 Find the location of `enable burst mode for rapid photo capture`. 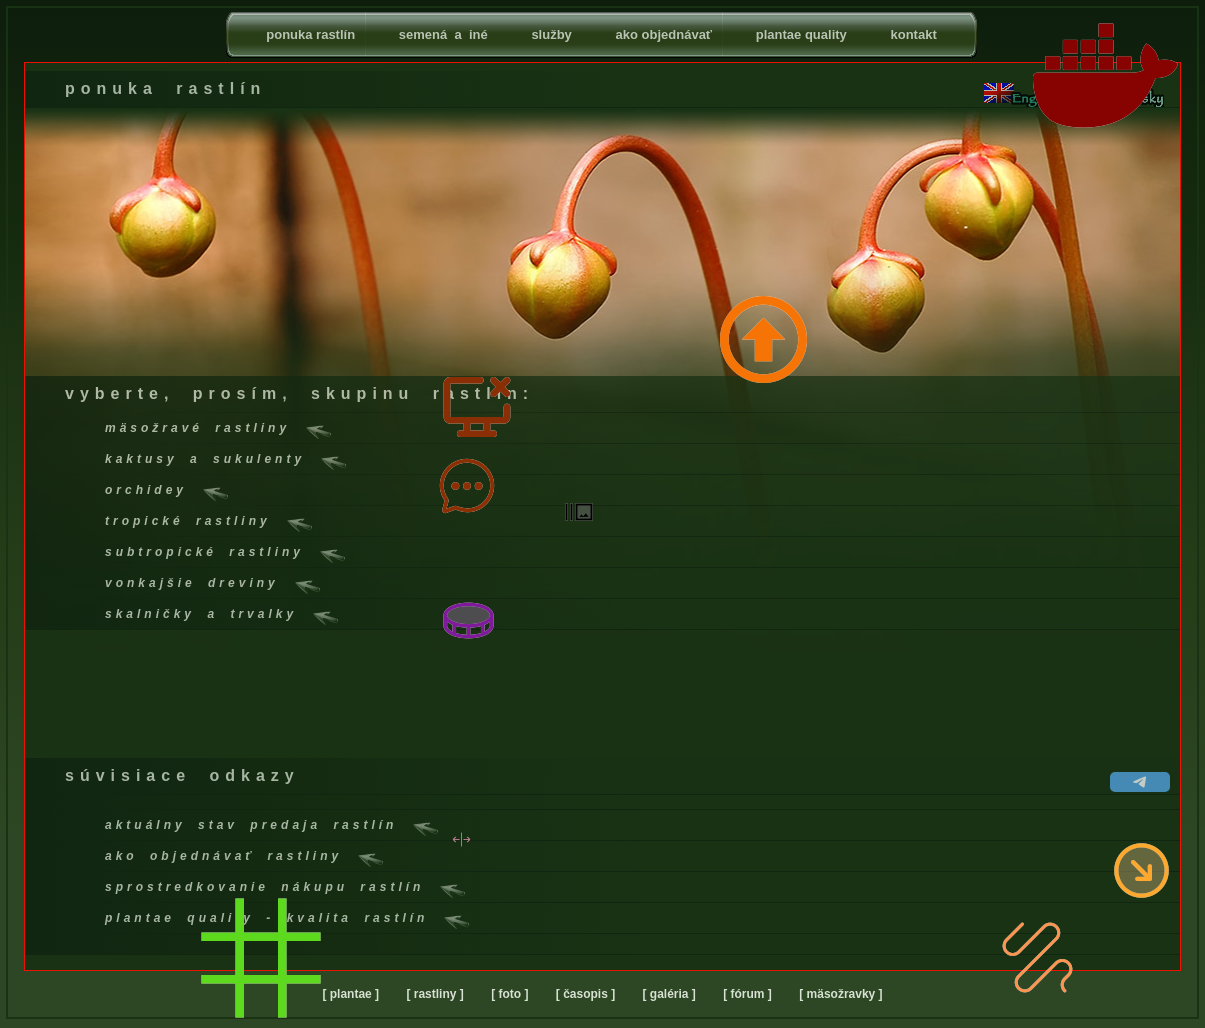

enable burst mode for rapid photo capture is located at coordinates (579, 512).